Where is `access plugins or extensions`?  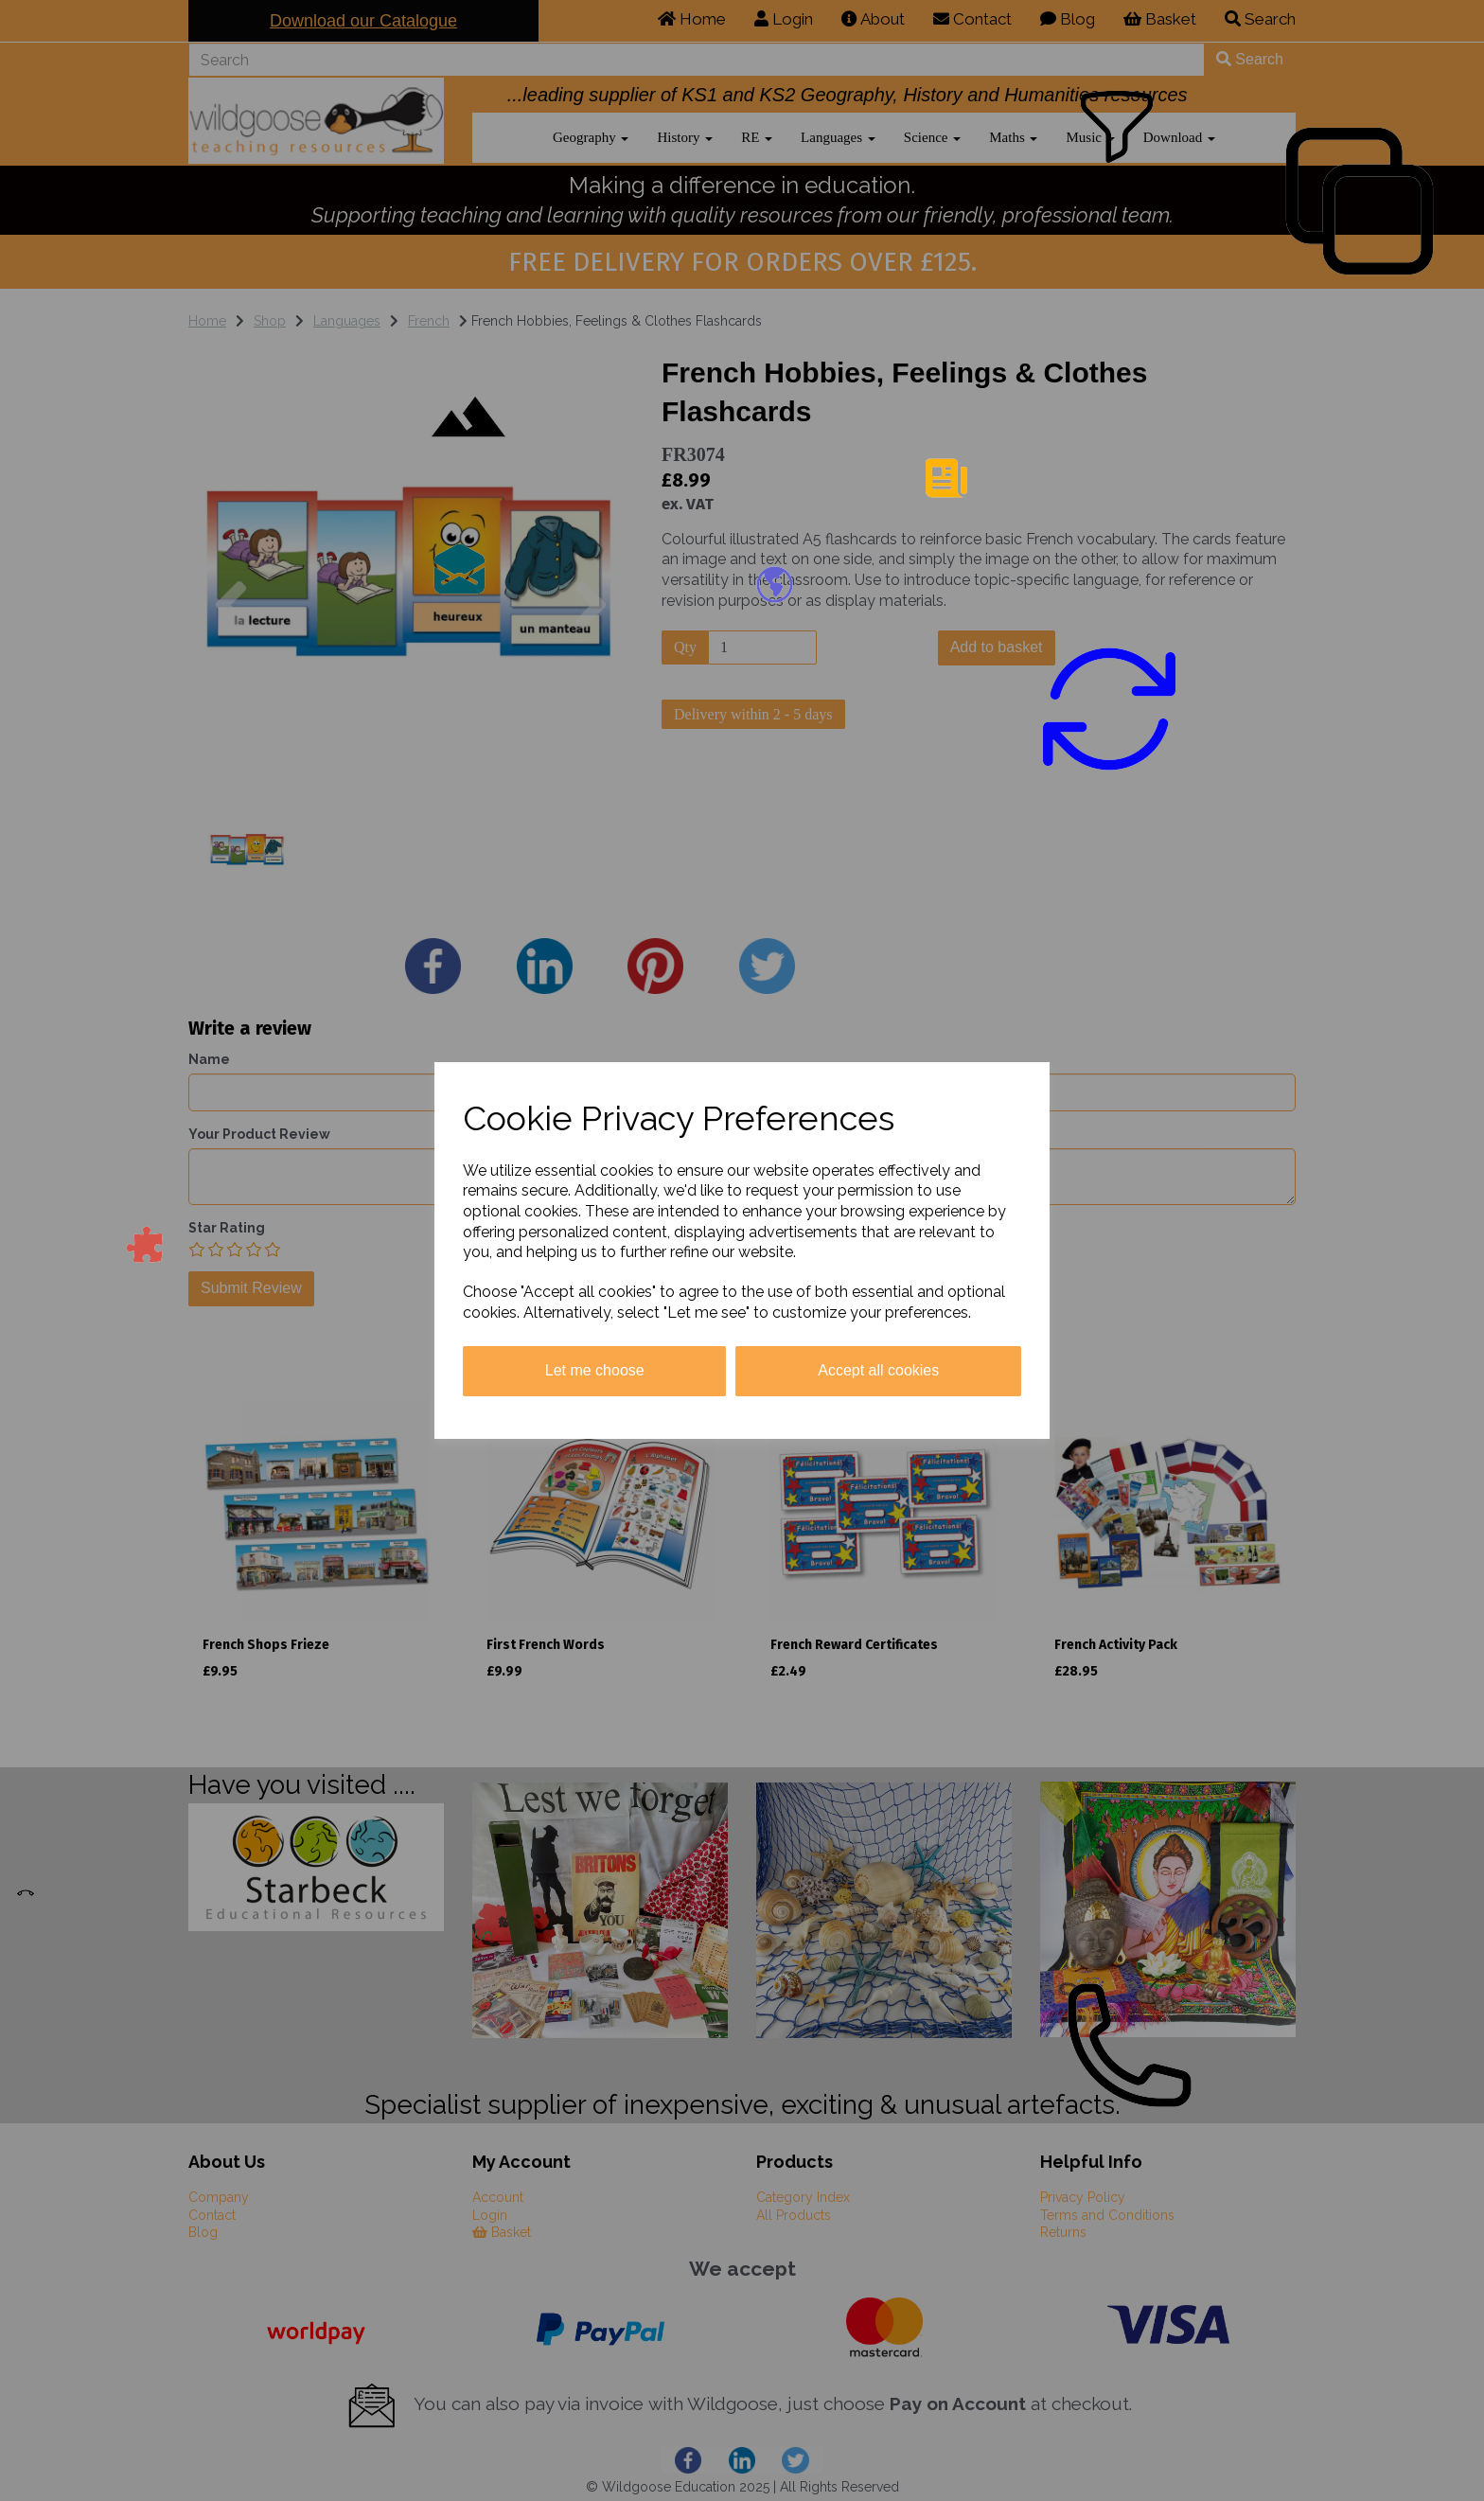
access plugins or extensions is located at coordinates (145, 1245).